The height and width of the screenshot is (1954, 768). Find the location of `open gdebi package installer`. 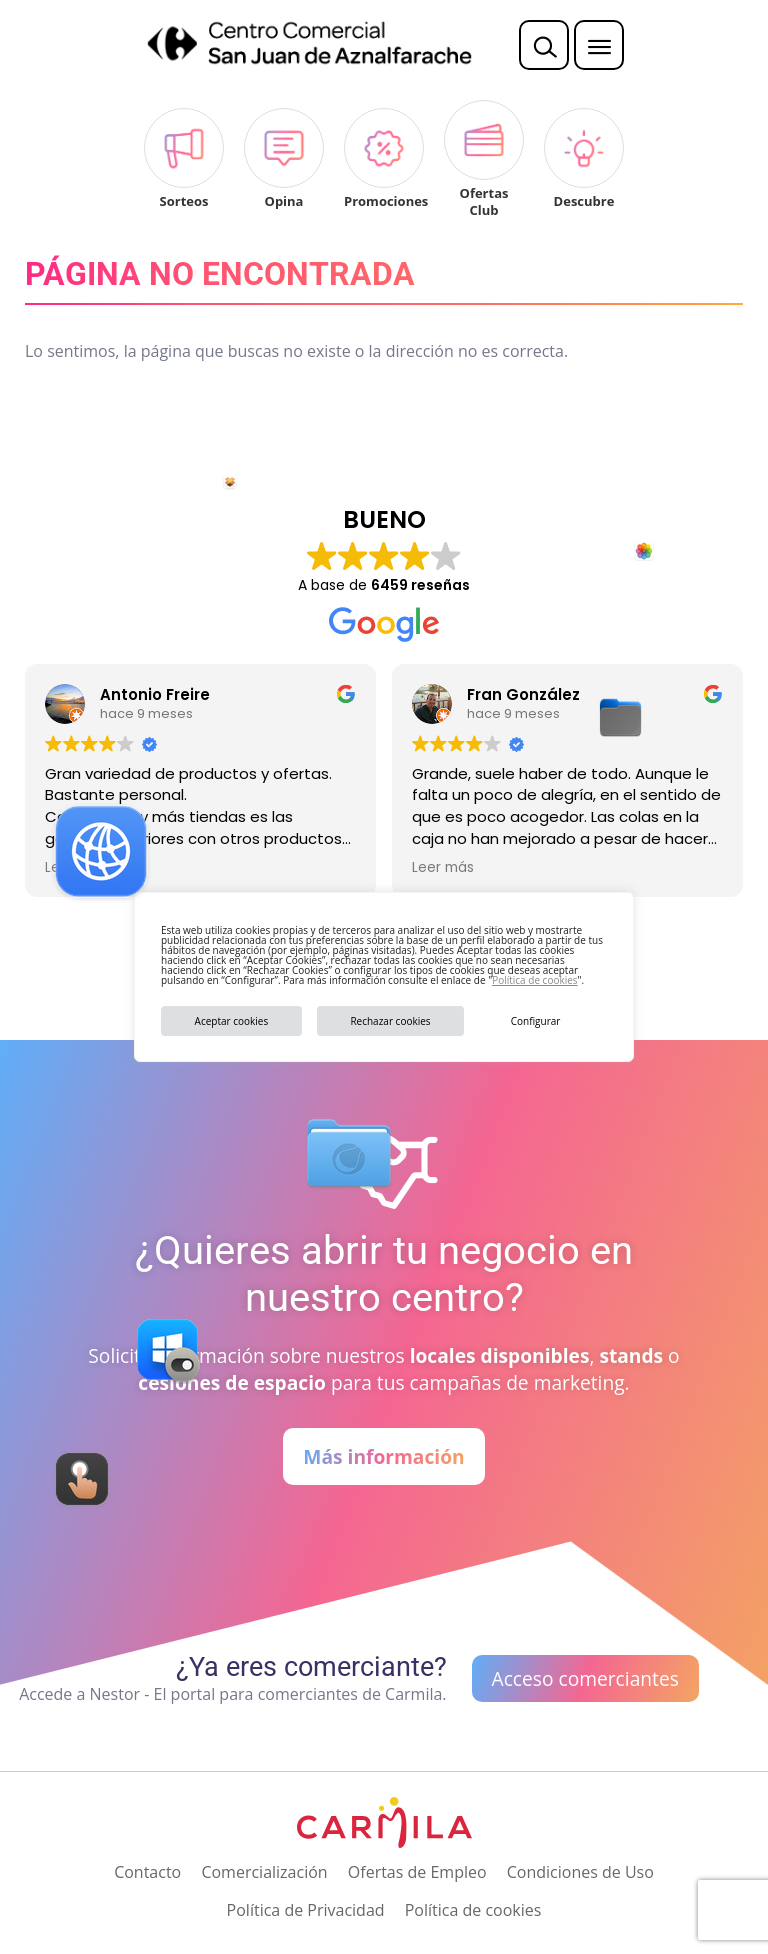

open gdebi package installer is located at coordinates (230, 482).